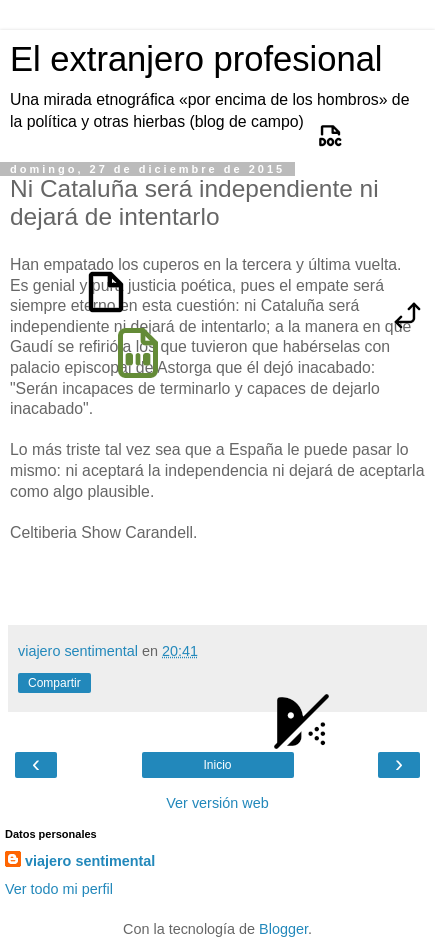 The height and width of the screenshot is (949, 435). What do you see at coordinates (106, 292) in the screenshot?
I see `view or open a file` at bounding box center [106, 292].